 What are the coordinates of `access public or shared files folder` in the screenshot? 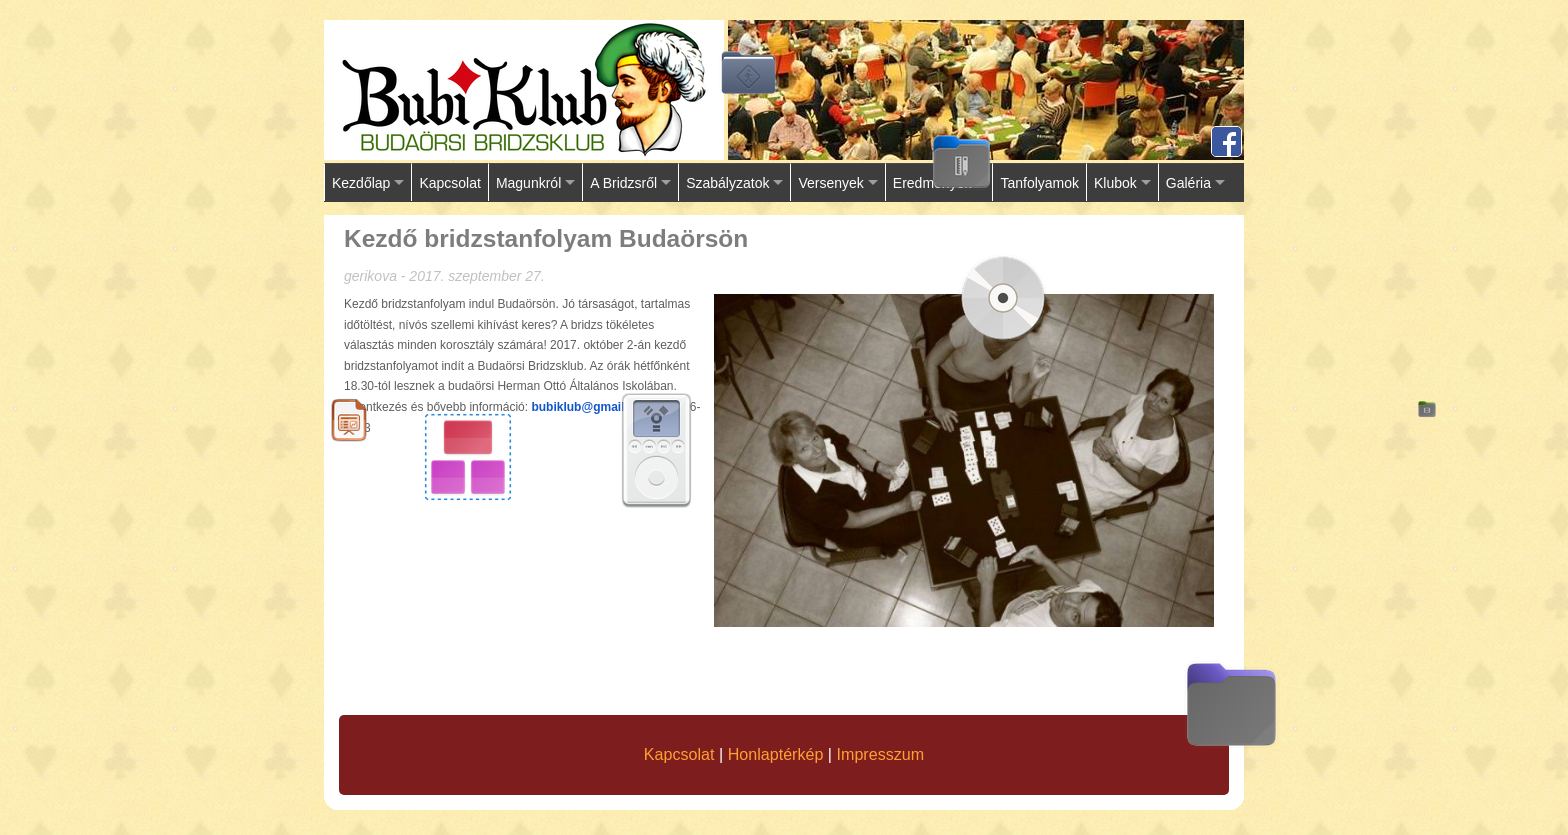 It's located at (748, 72).